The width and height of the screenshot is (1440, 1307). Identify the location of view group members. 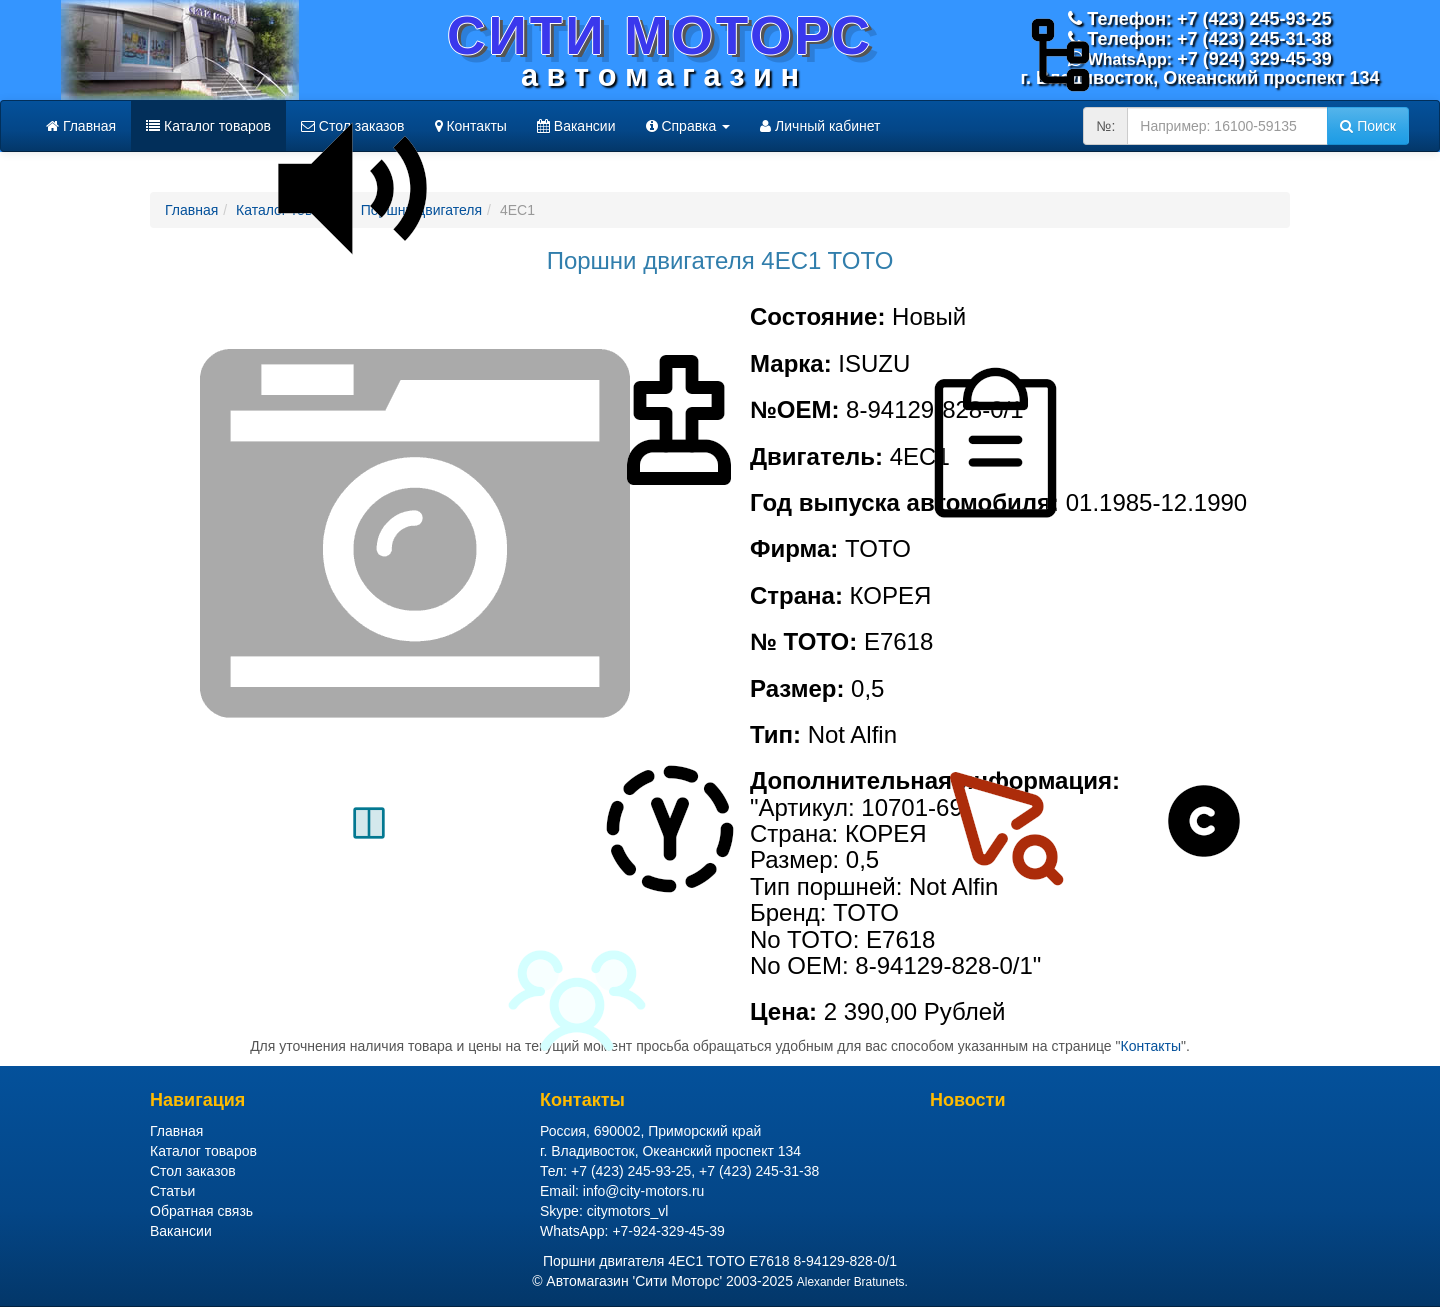
(577, 996).